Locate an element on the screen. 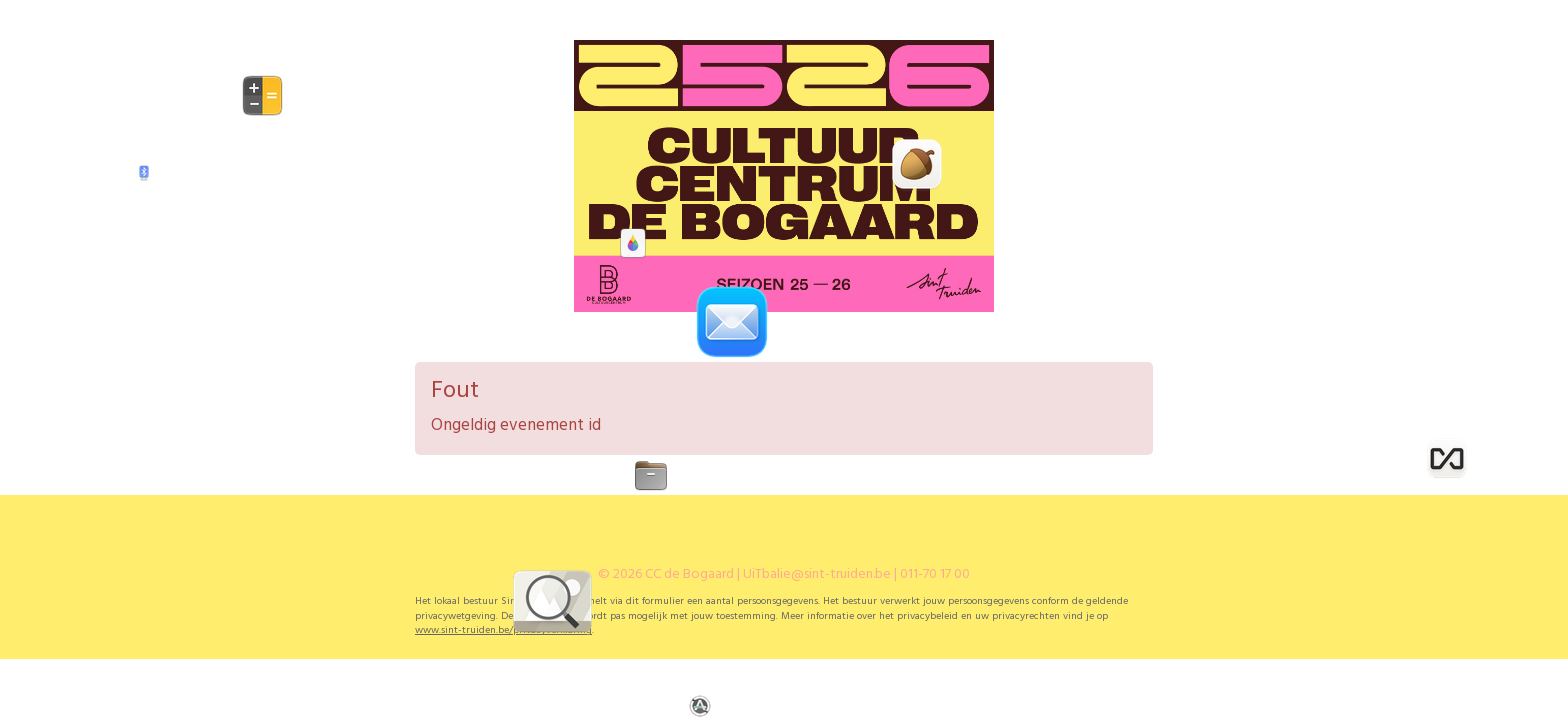 This screenshot has width=1568, height=720. an ICC color profile file is located at coordinates (633, 243).